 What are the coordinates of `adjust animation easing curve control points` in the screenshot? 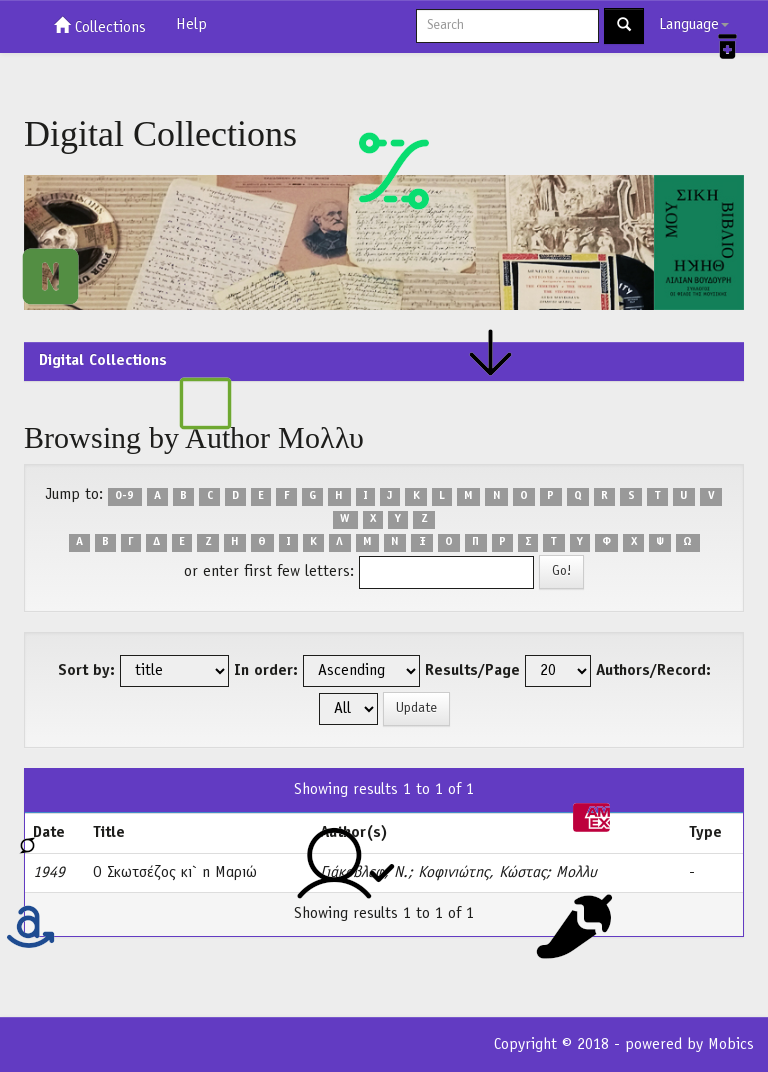 It's located at (394, 171).